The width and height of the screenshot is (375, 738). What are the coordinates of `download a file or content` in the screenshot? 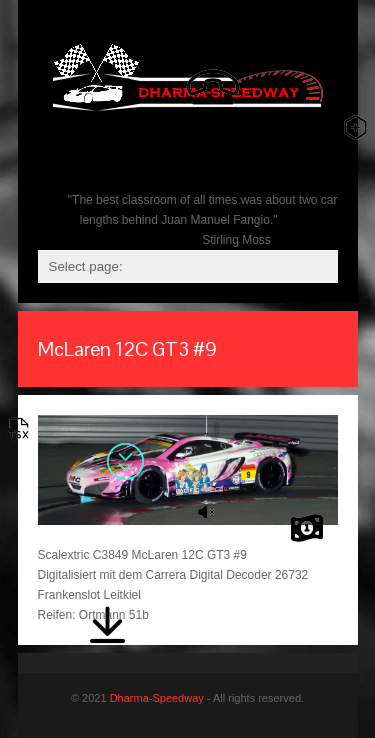 It's located at (107, 625).